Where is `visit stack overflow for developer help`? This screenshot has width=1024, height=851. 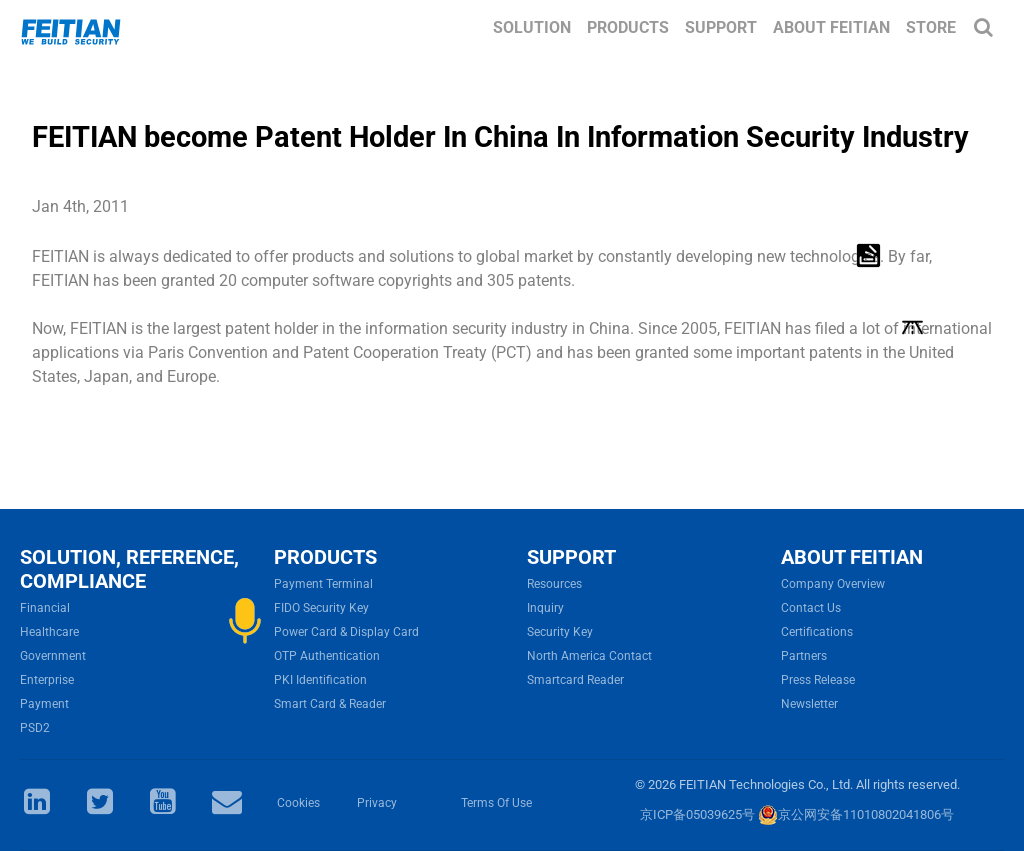
visit stack overflow for developer help is located at coordinates (868, 255).